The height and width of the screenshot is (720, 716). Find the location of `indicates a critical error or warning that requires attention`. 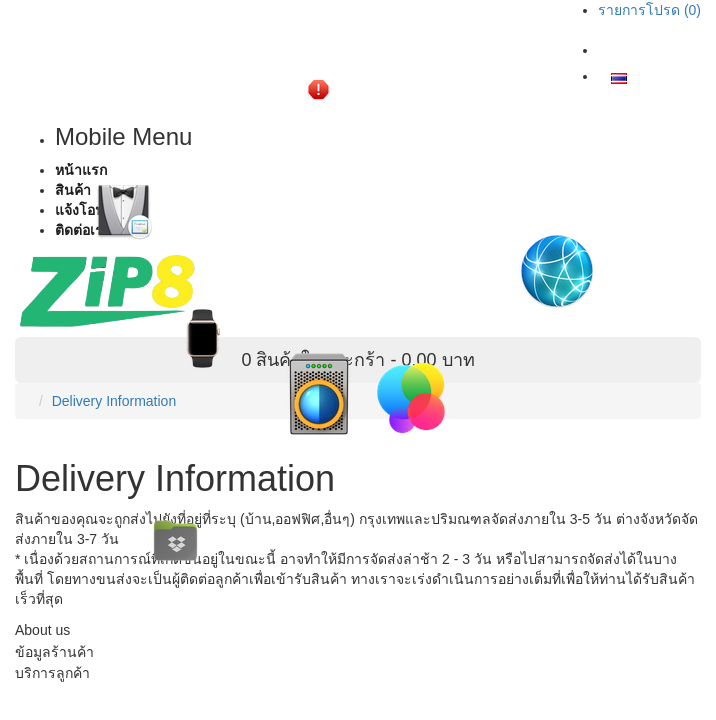

indicates a critical error or warning that requires attention is located at coordinates (318, 89).